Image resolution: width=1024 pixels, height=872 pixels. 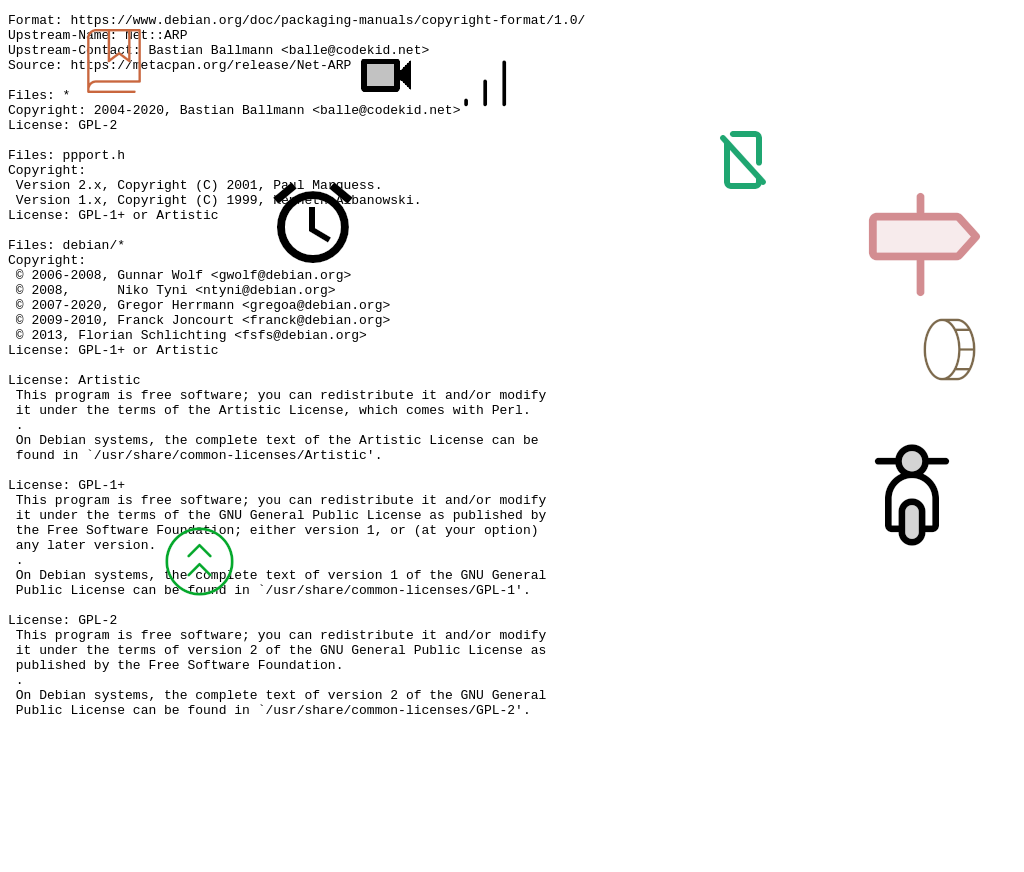 I want to click on select moped or scooter delivery option, so click(x=912, y=495).